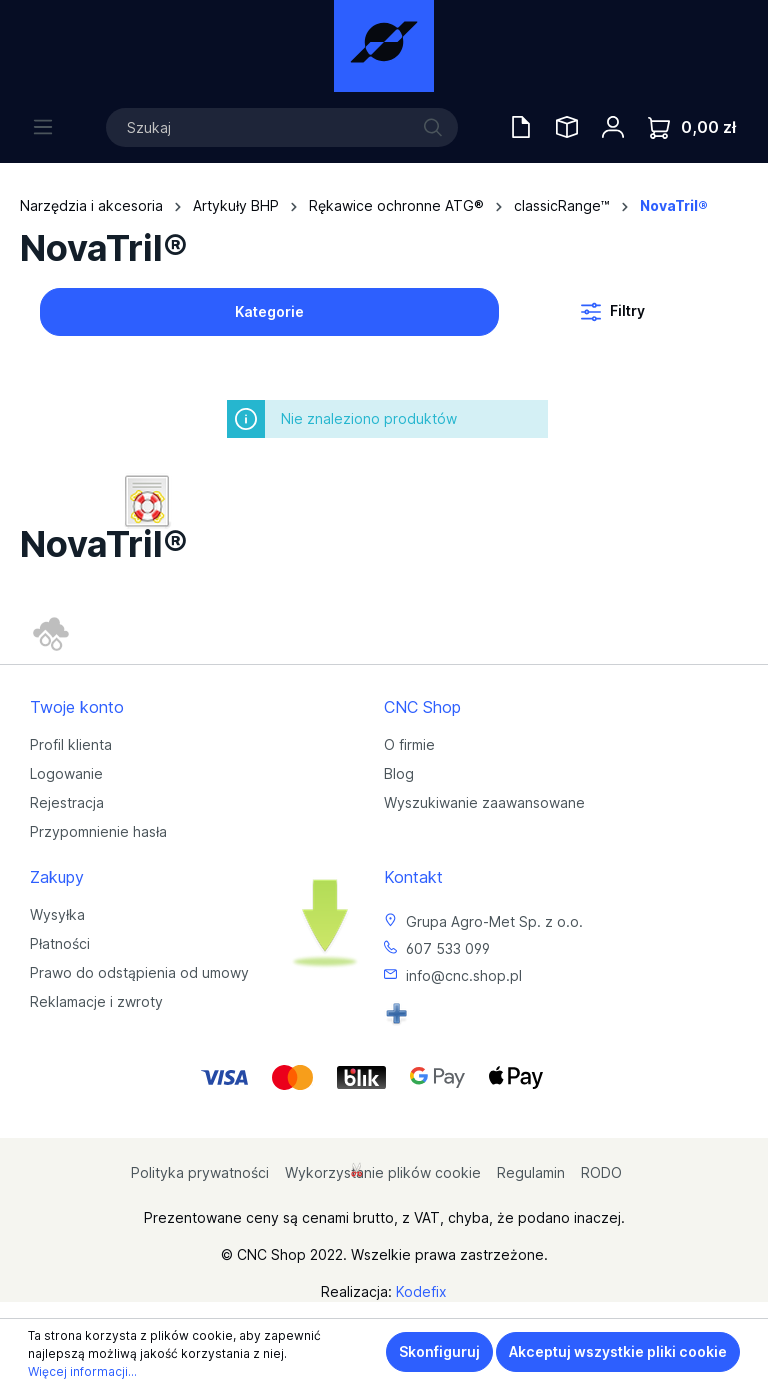 The height and width of the screenshot is (1389, 768). I want to click on access help documentation, so click(147, 501).